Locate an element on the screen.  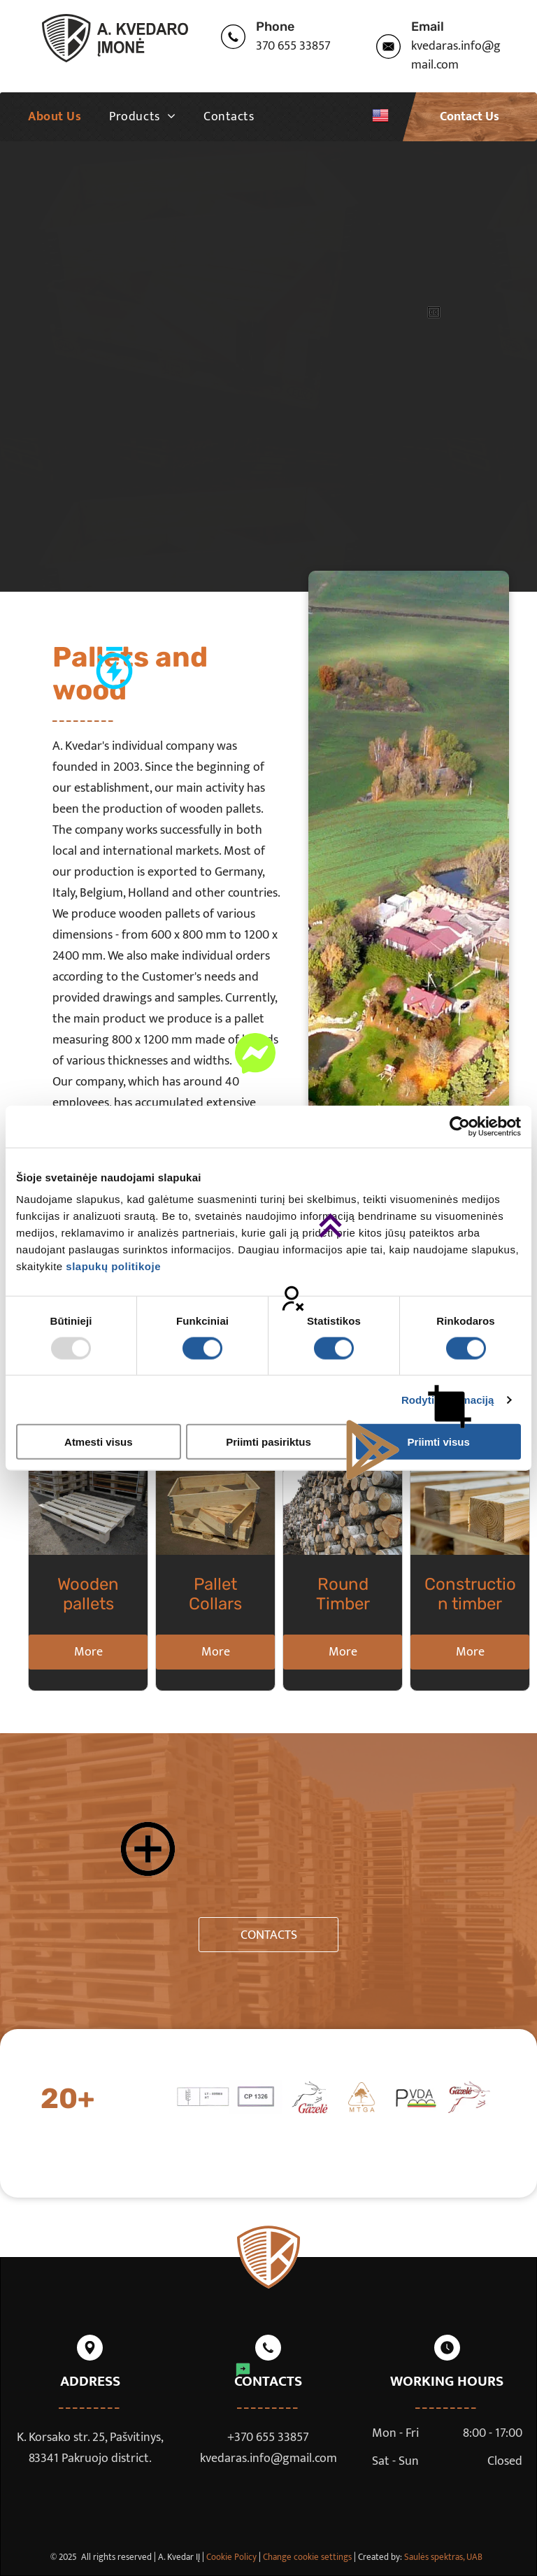
open Facebook Messenger app is located at coordinates (255, 1053).